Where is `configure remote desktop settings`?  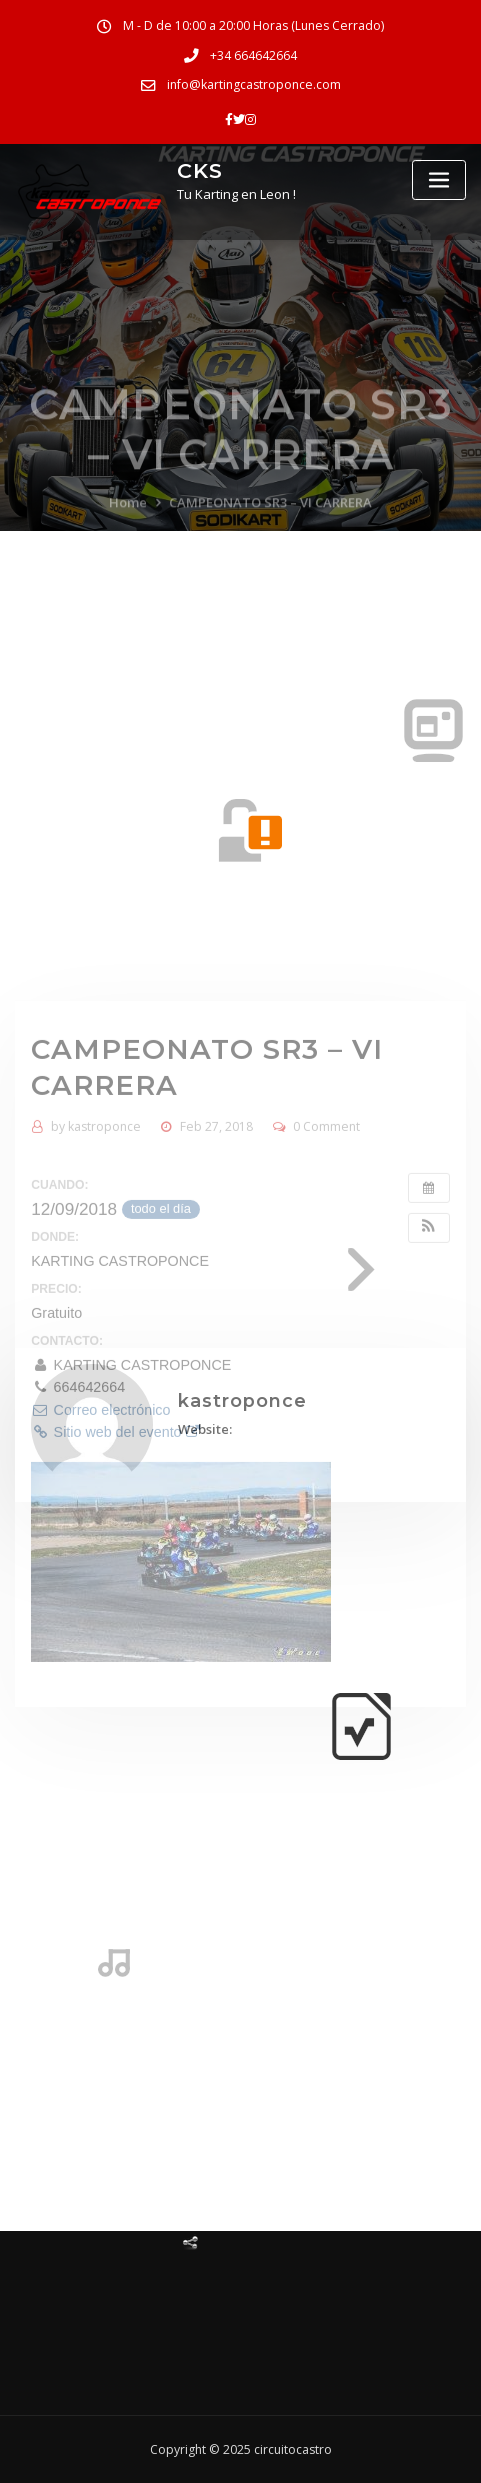
configure remote desktop settings is located at coordinates (433, 728).